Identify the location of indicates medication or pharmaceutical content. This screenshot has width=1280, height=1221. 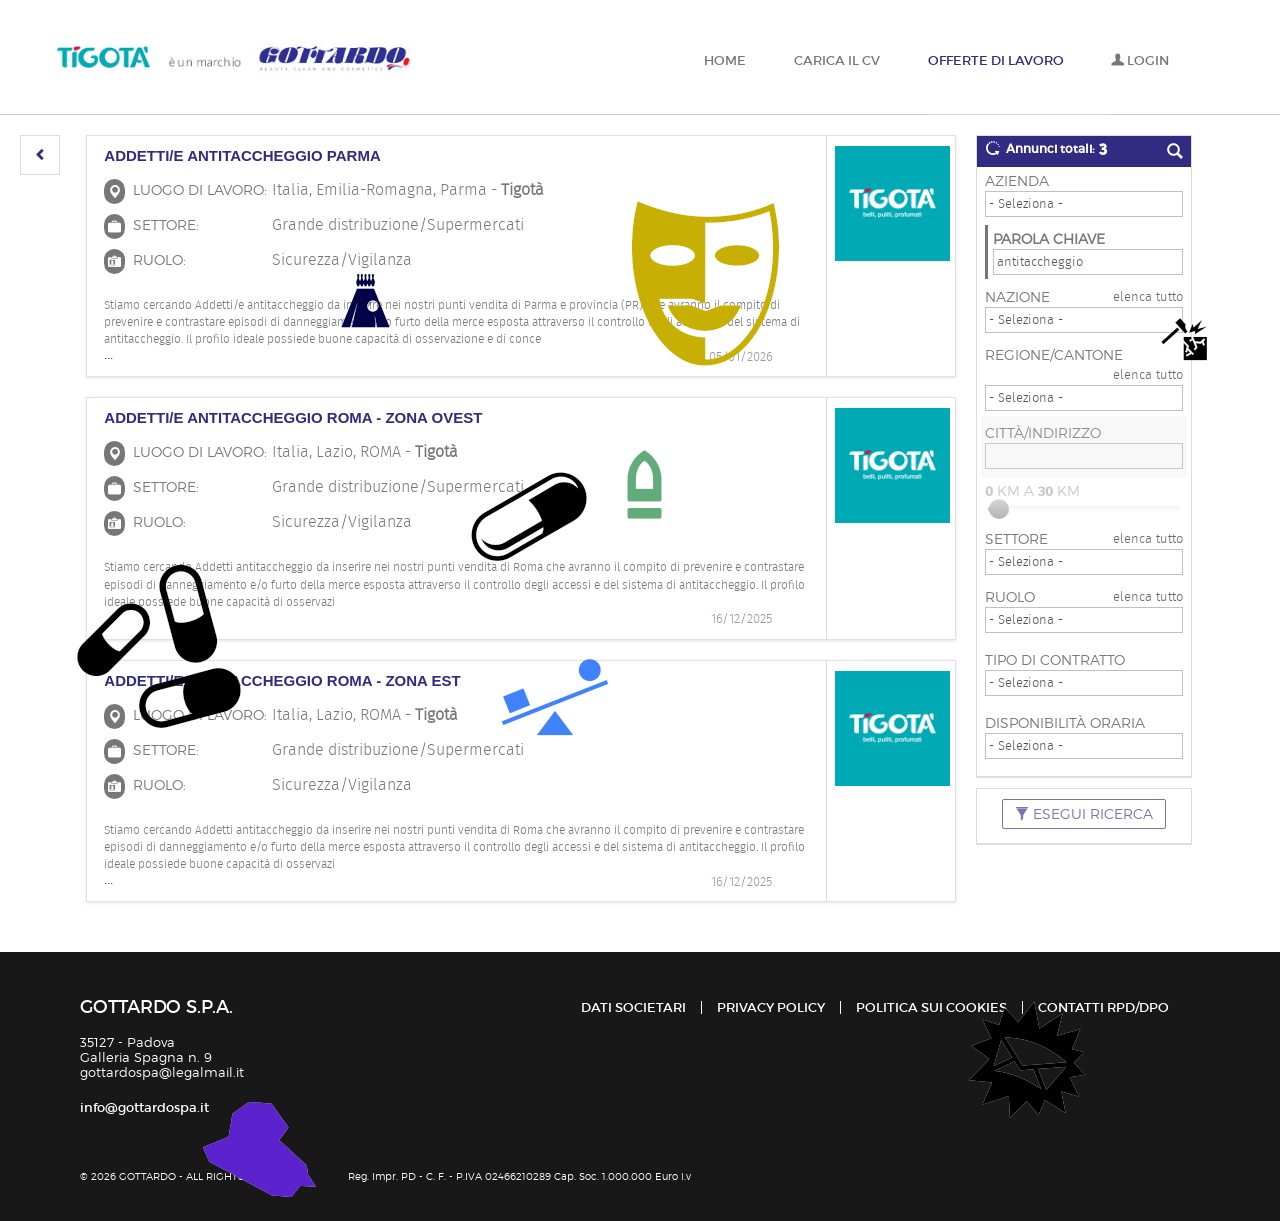
(158, 646).